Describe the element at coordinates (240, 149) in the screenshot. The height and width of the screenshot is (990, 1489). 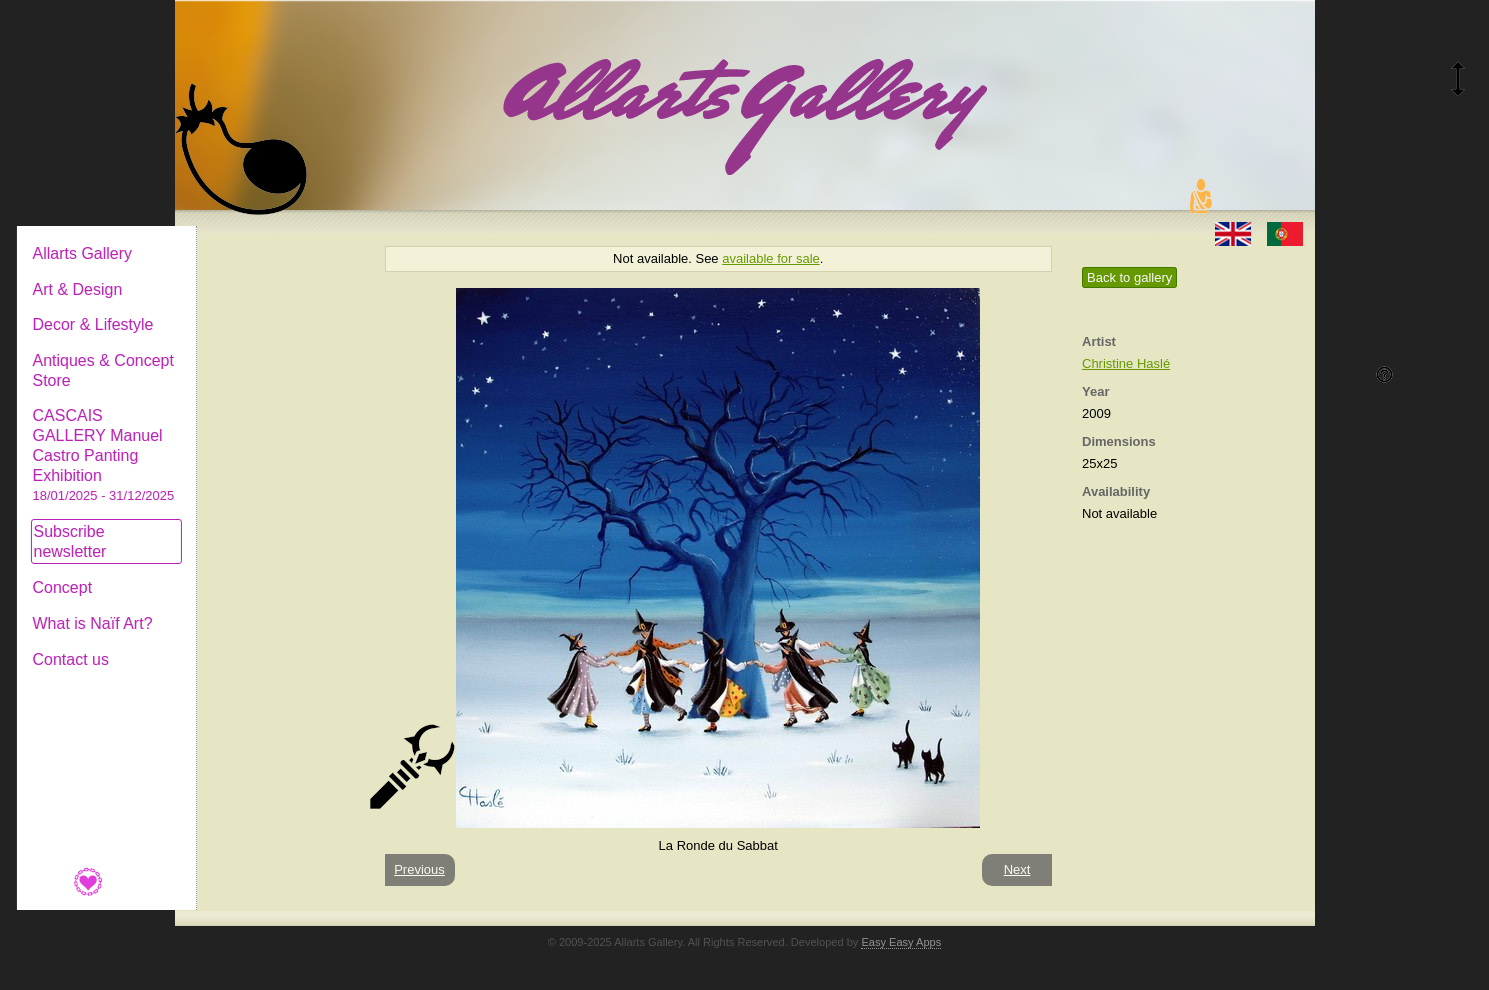
I see `select eggplant/aubergine ingredient` at that location.